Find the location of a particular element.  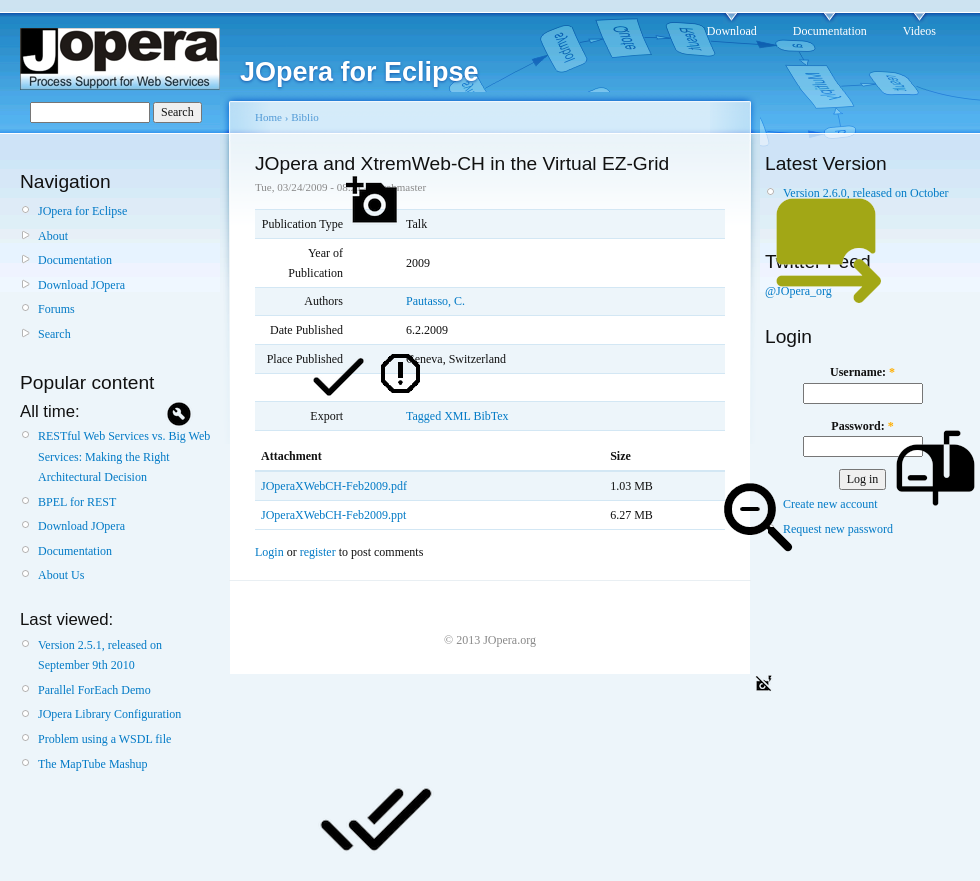

camera flash is disabled is located at coordinates (764, 683).